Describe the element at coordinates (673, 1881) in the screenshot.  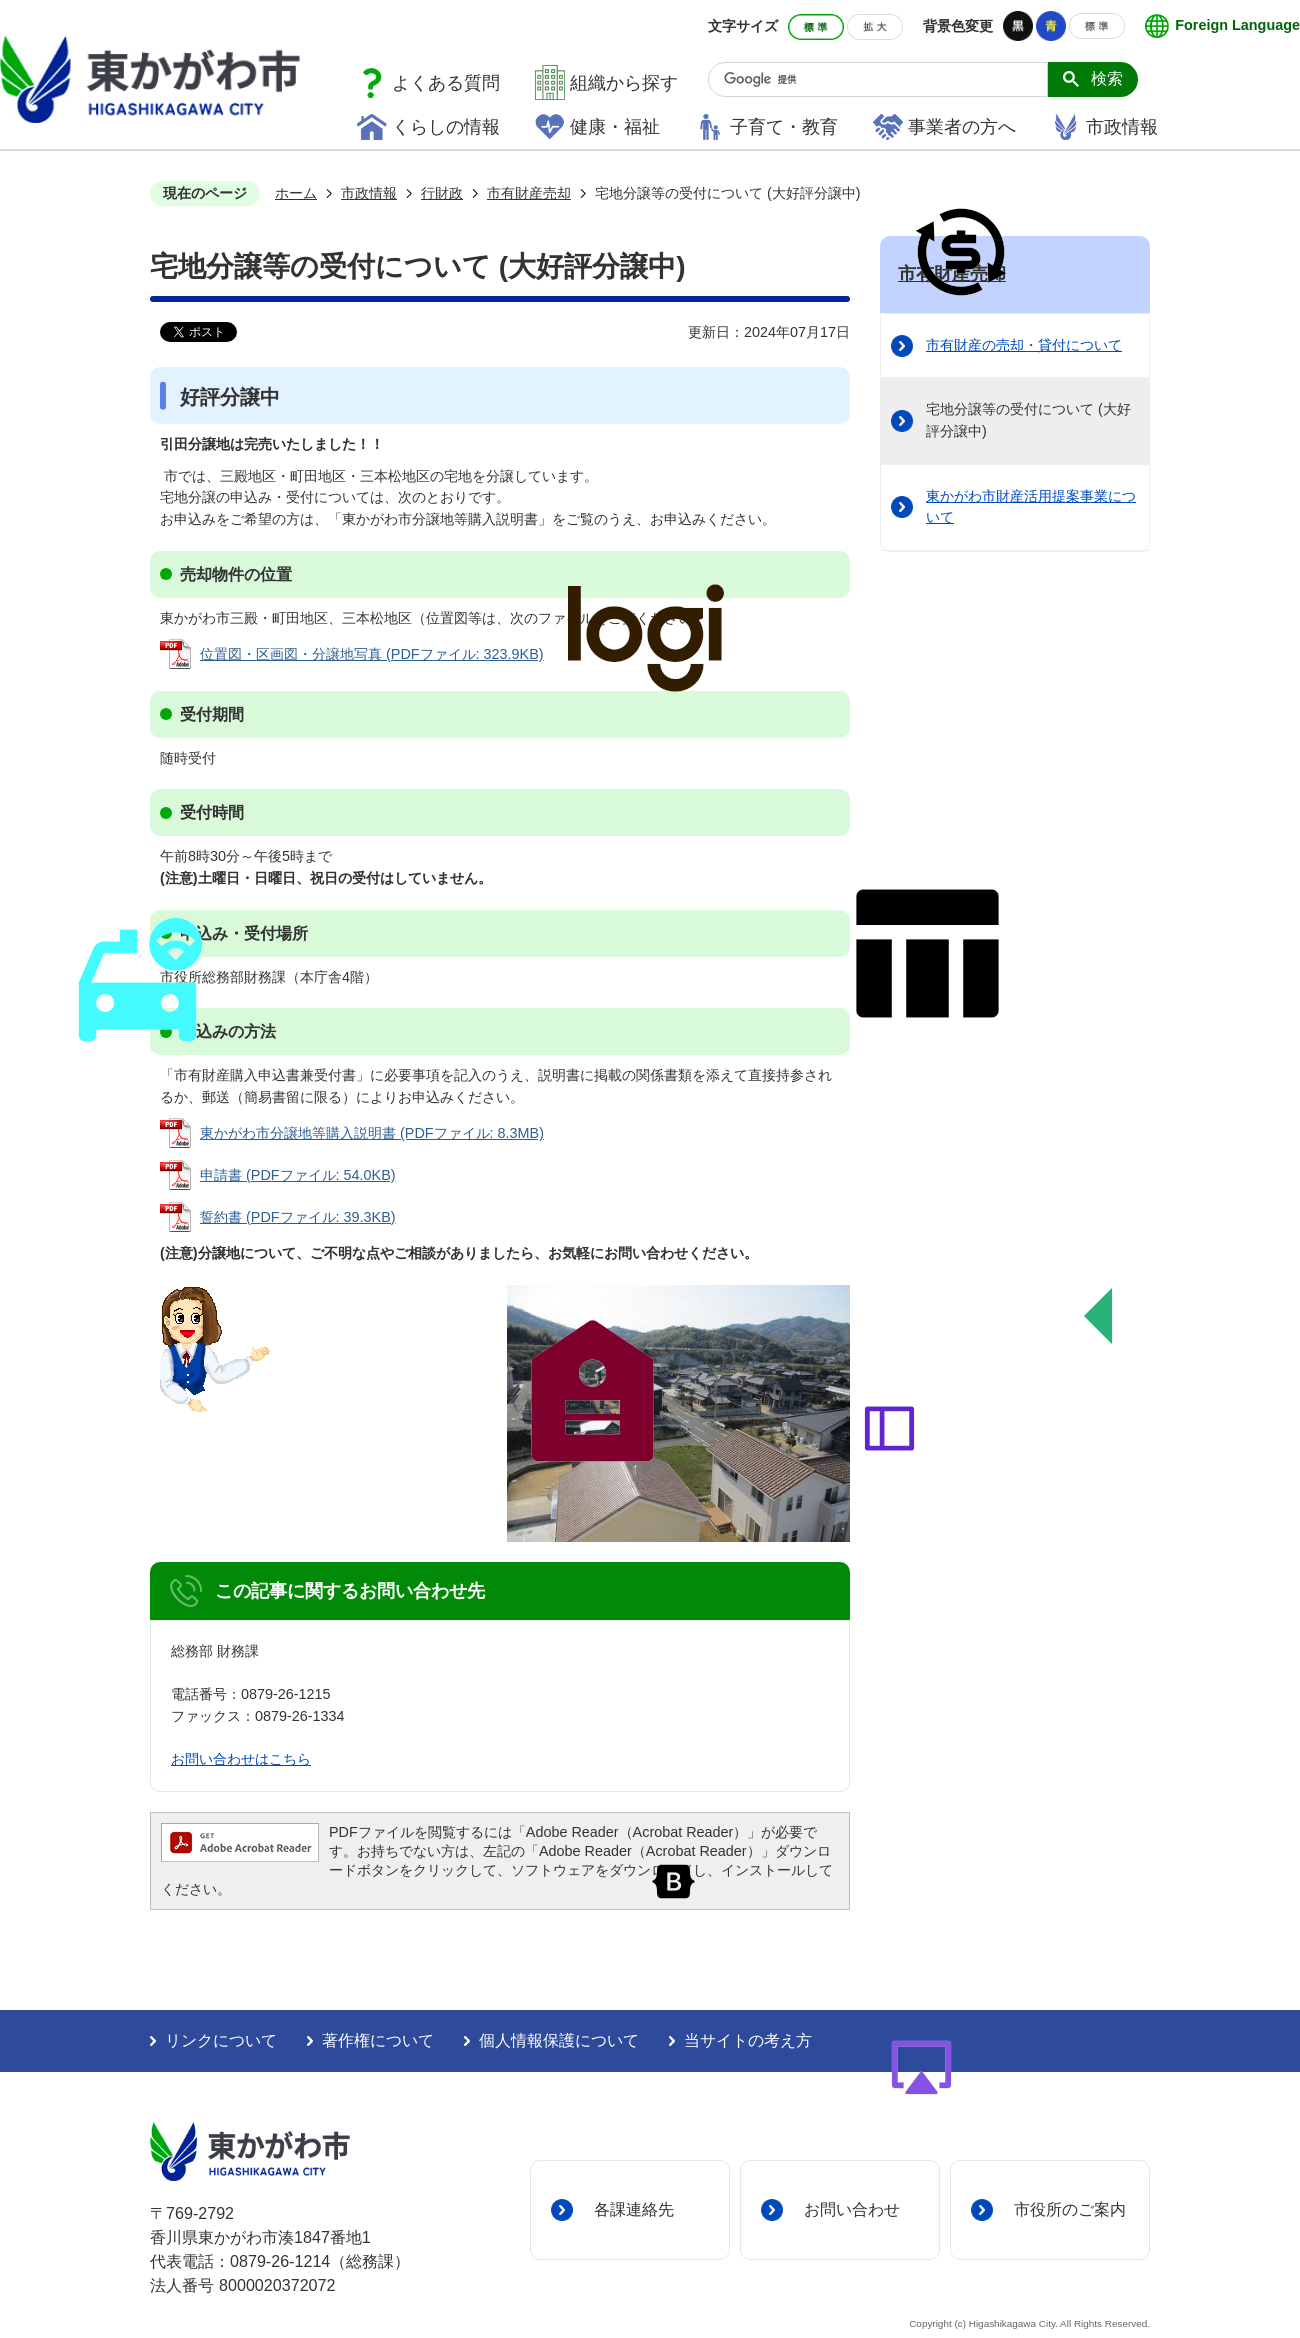
I see `bootstrap framework logo` at that location.